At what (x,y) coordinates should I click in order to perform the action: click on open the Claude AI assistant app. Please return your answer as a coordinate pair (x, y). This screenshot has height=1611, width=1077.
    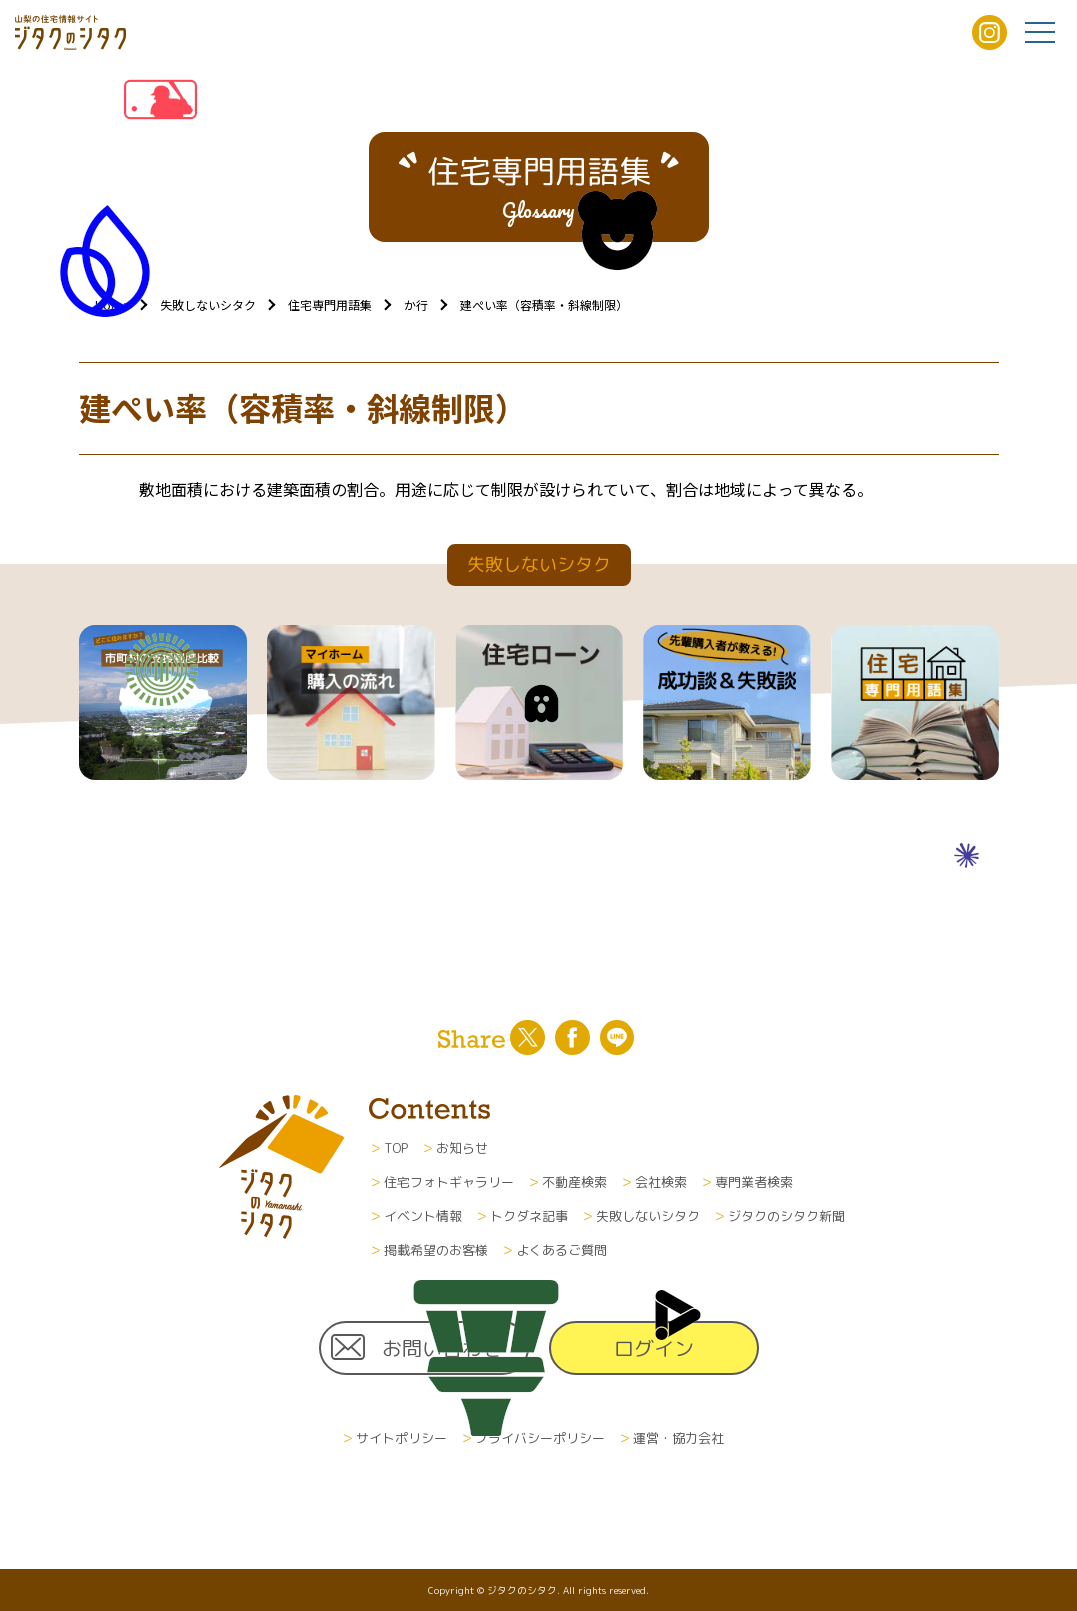
    Looking at the image, I should click on (966, 855).